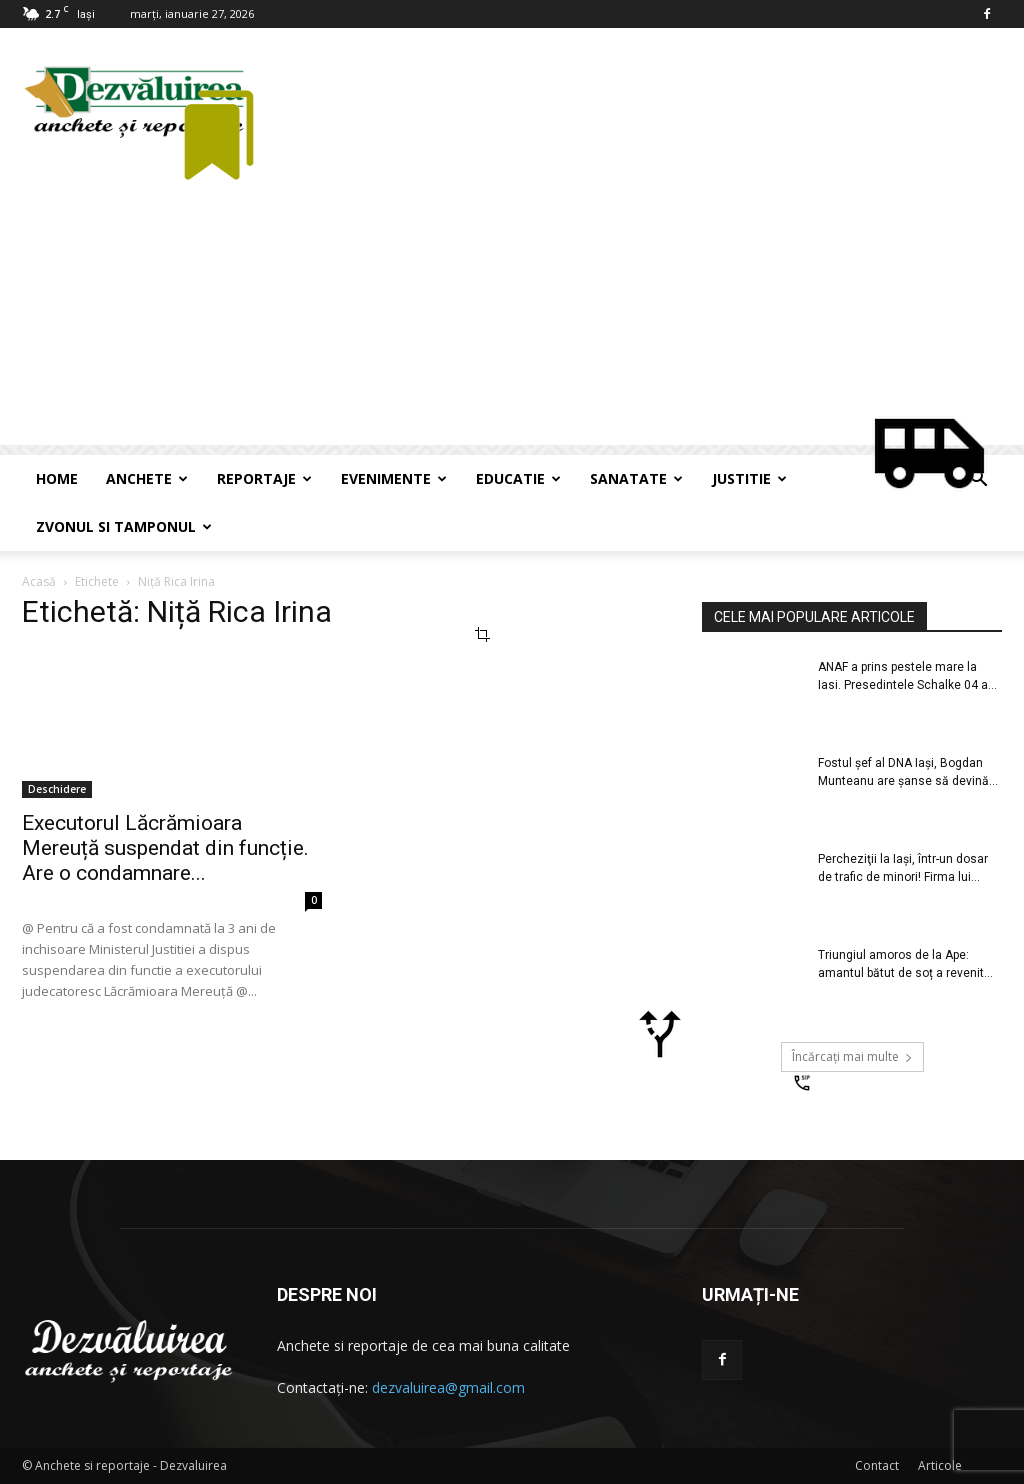 The height and width of the screenshot is (1484, 1024). Describe the element at coordinates (802, 1083) in the screenshot. I see `make a SIP (internet protocol) phone call` at that location.